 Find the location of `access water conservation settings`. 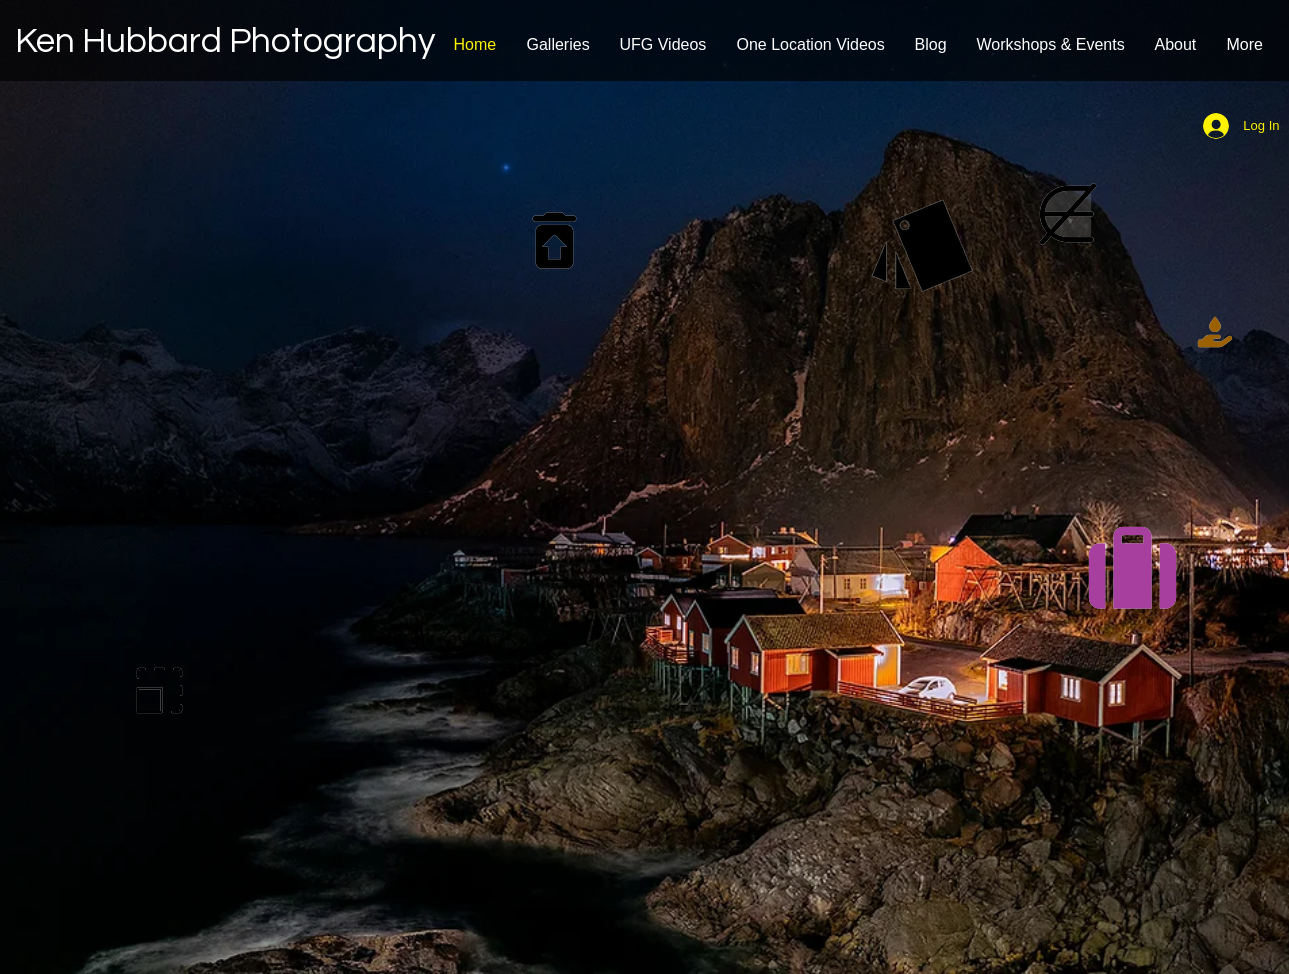

access water conservation settings is located at coordinates (1215, 332).